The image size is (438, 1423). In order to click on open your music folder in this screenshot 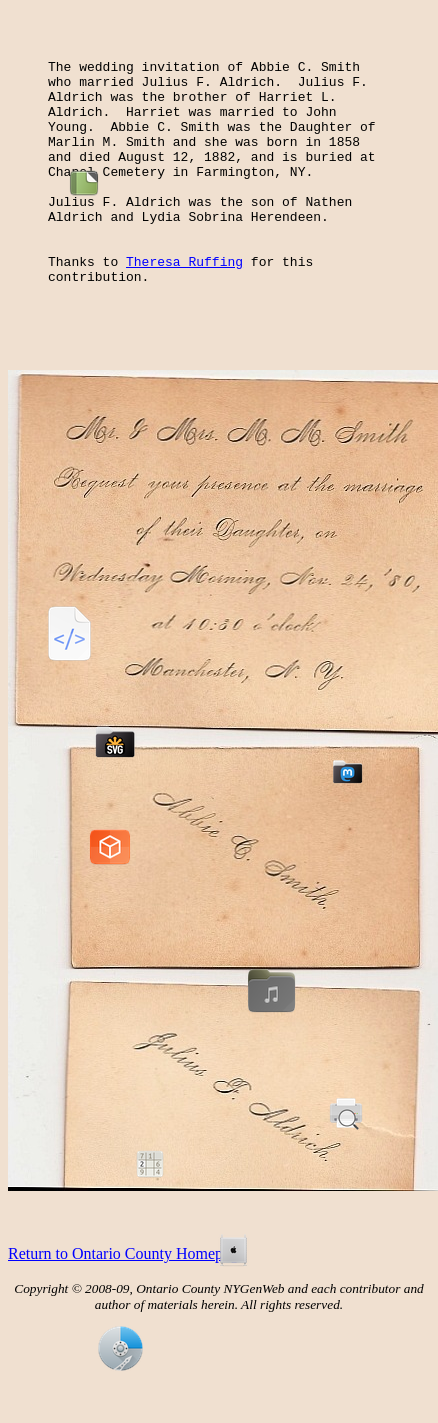, I will do `click(271, 990)`.